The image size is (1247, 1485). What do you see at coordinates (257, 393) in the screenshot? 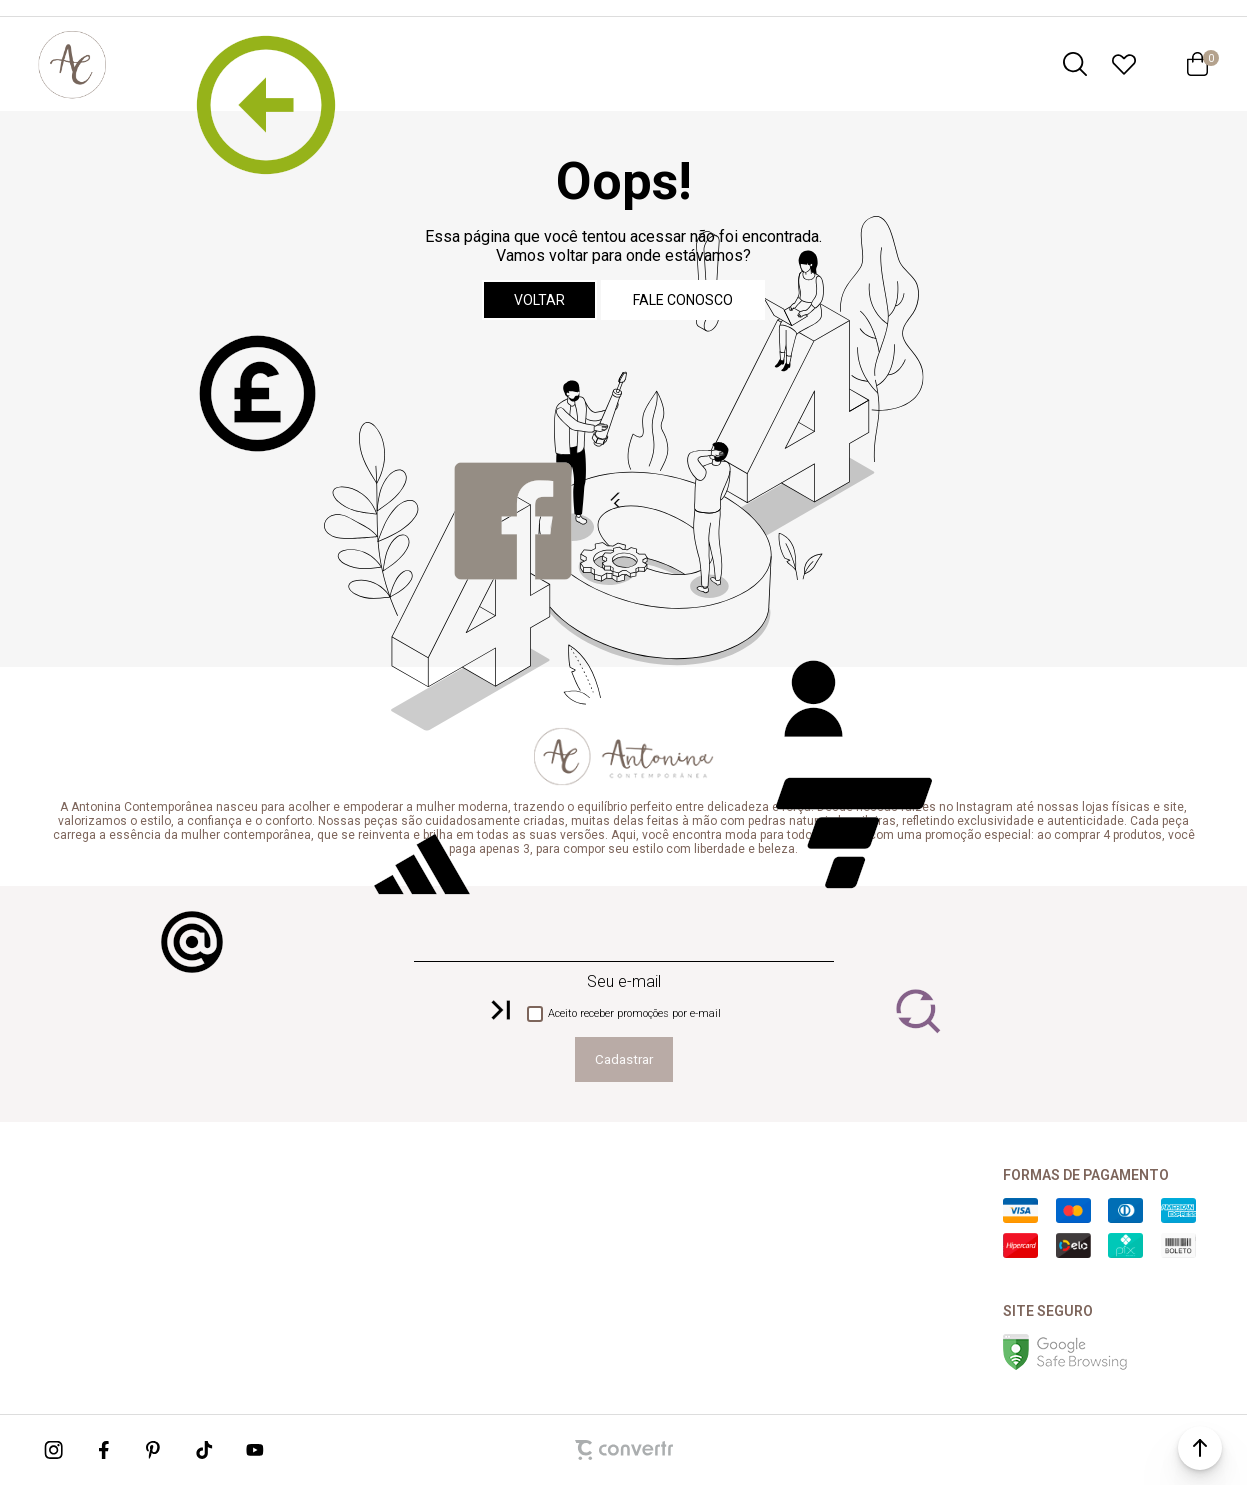
I see `view balance in british pounds` at bounding box center [257, 393].